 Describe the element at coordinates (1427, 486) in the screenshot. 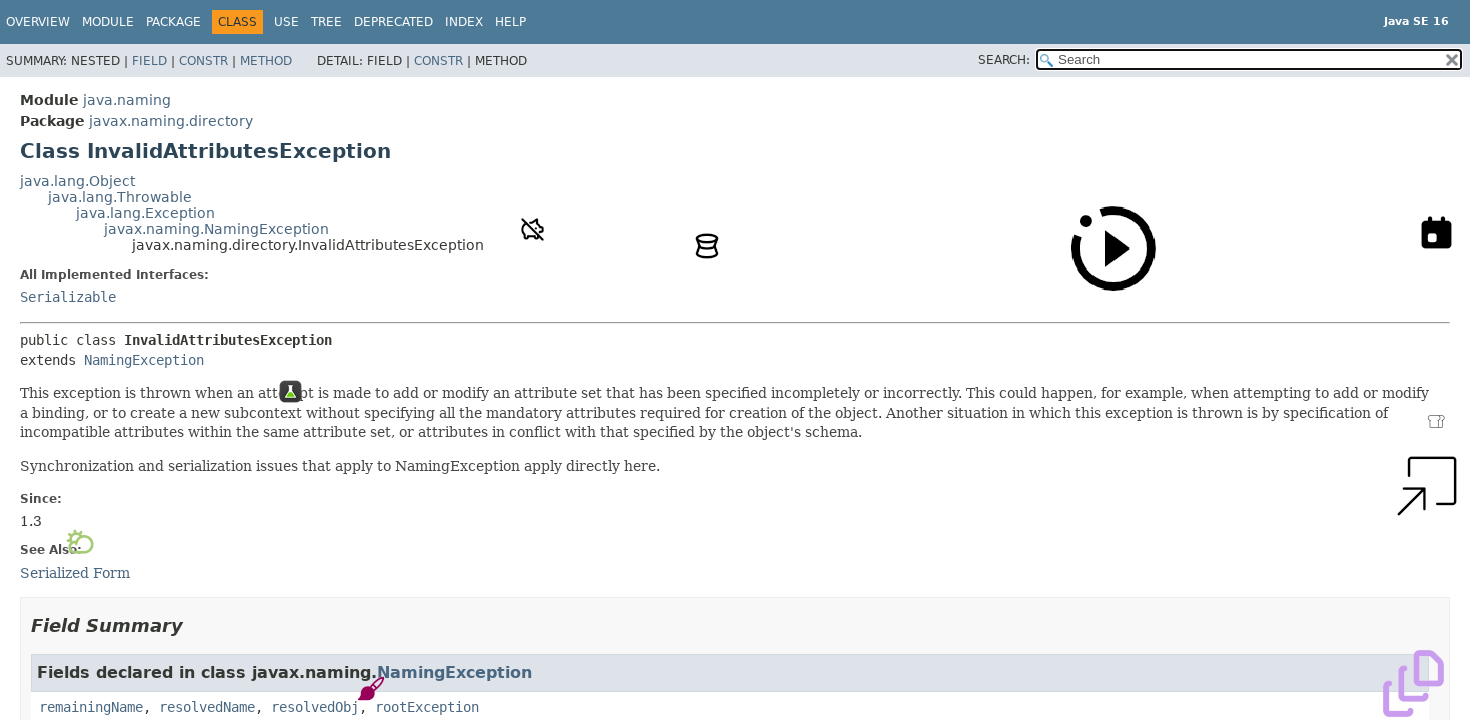

I see `import or bring content into the current view` at that location.